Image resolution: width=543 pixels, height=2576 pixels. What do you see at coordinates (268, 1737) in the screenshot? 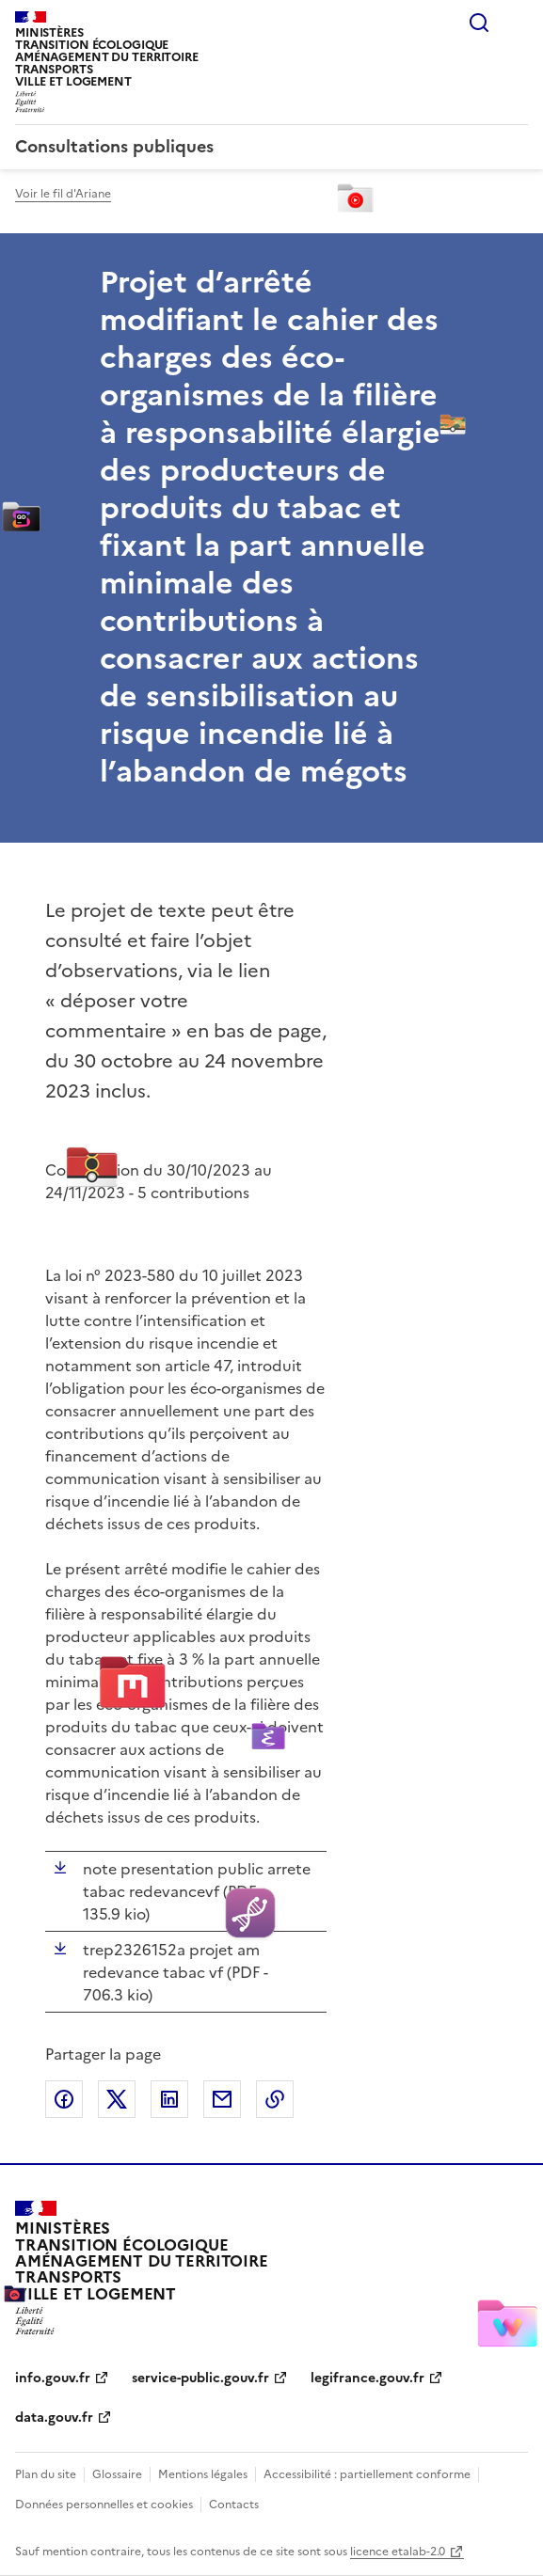
I see `open emacs configuration files folder` at bounding box center [268, 1737].